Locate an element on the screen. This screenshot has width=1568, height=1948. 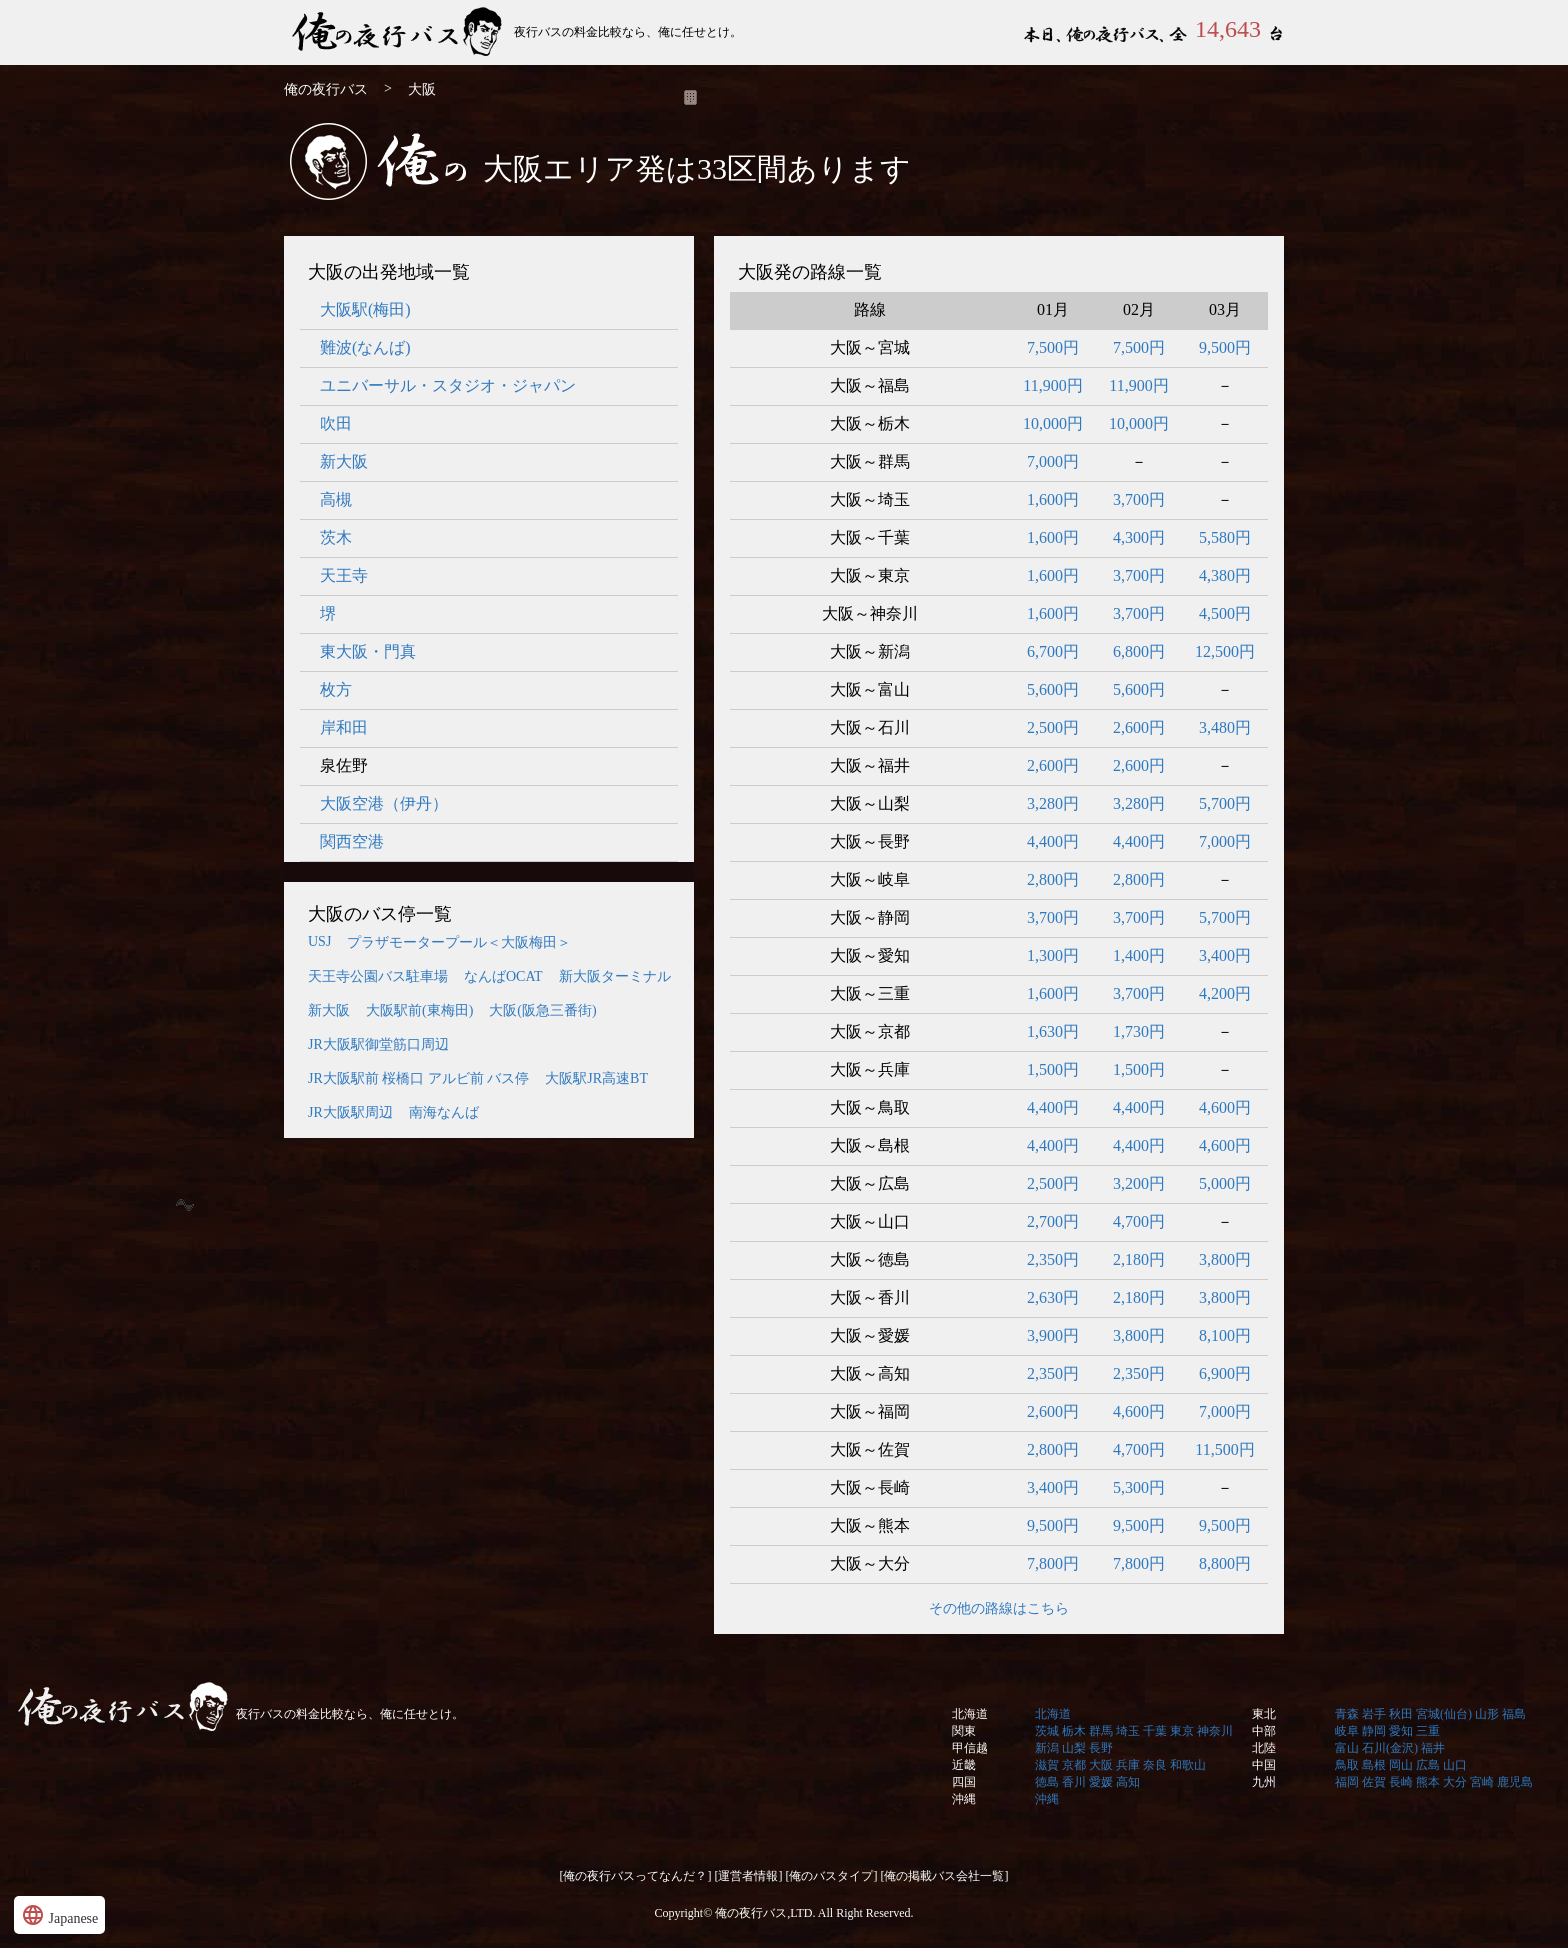
adjust audio or sound wave settings is located at coordinates (185, 1205).